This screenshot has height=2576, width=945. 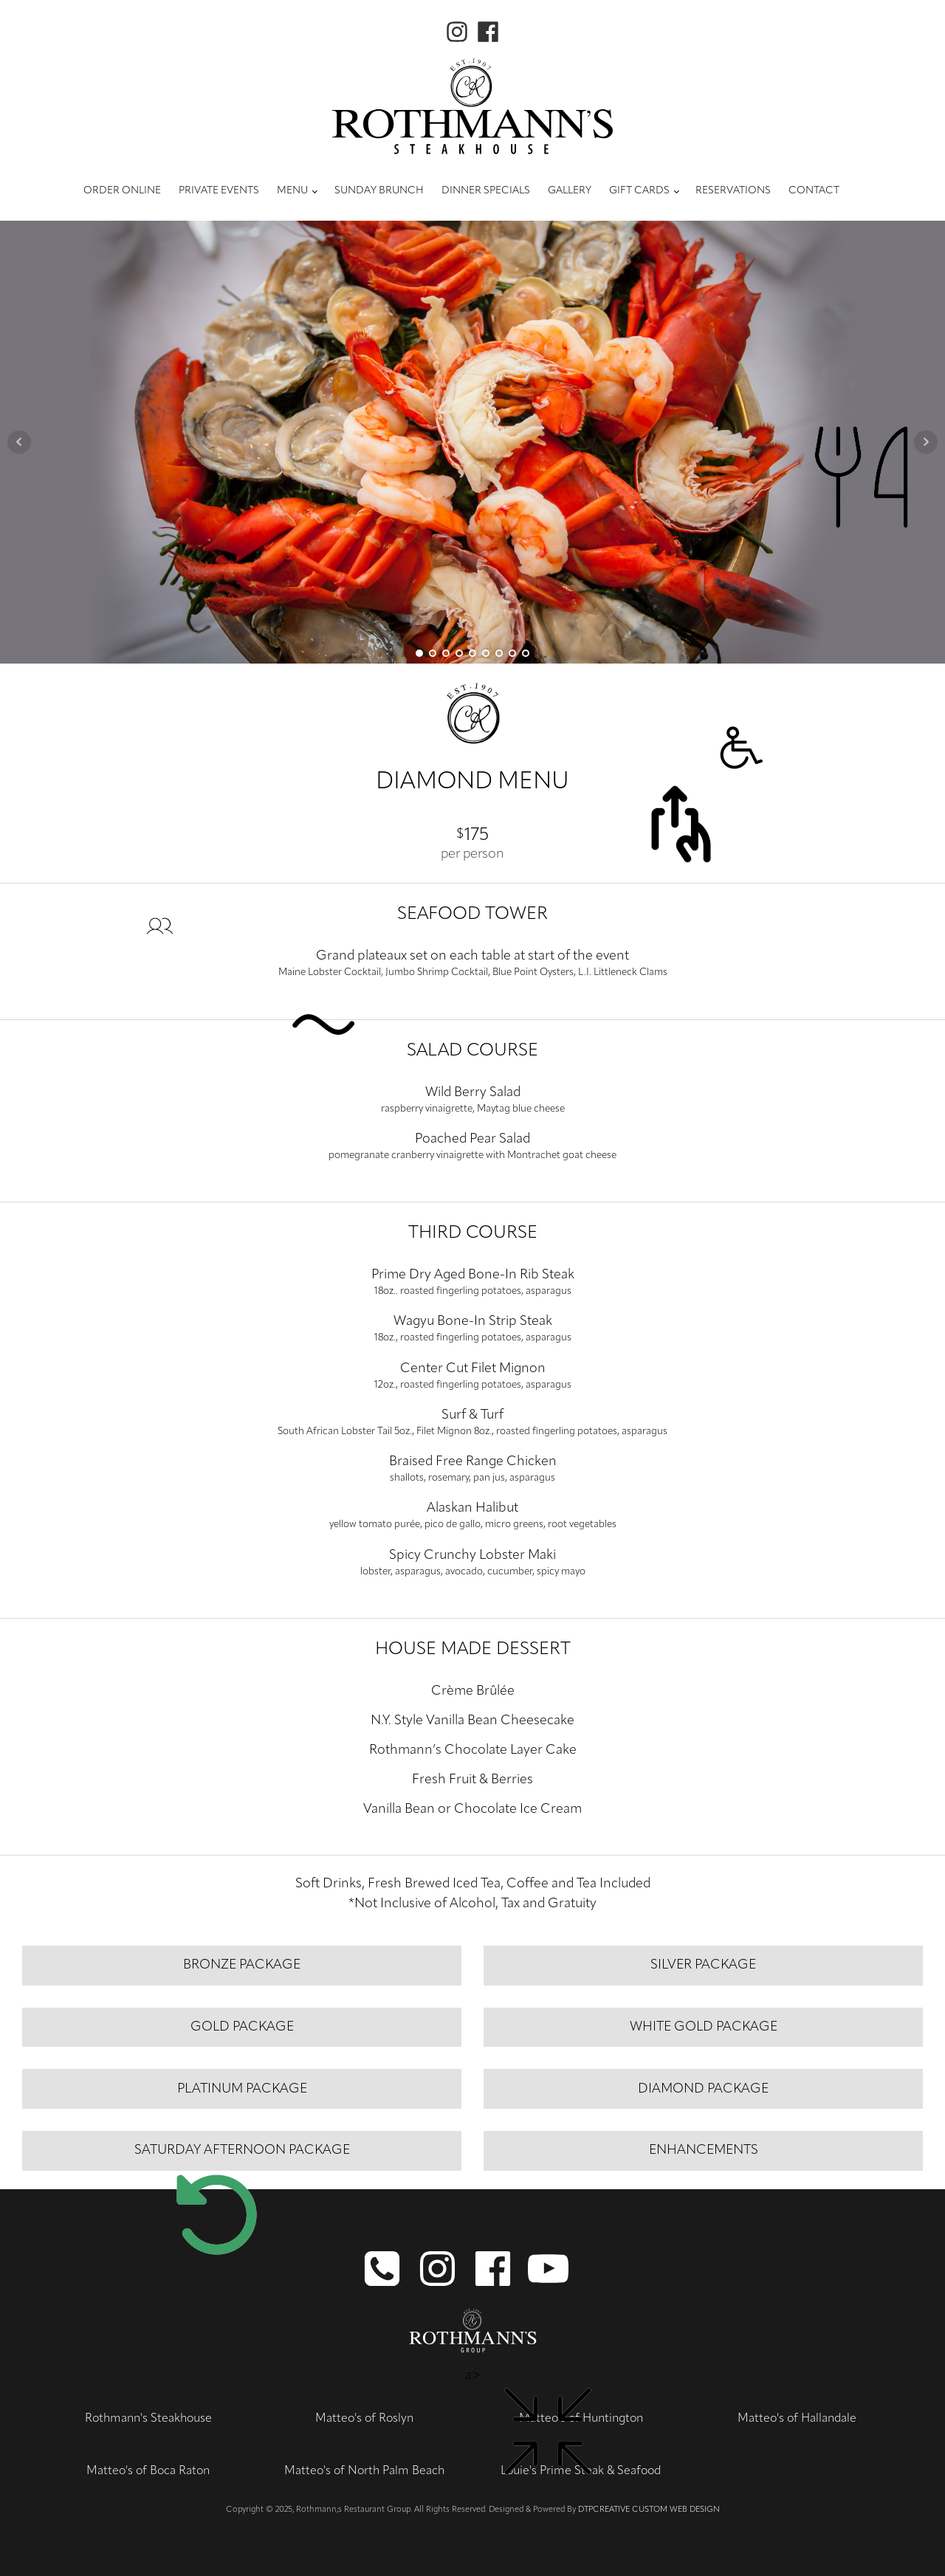 What do you see at coordinates (548, 2431) in the screenshot?
I see `collapse or minimize content` at bounding box center [548, 2431].